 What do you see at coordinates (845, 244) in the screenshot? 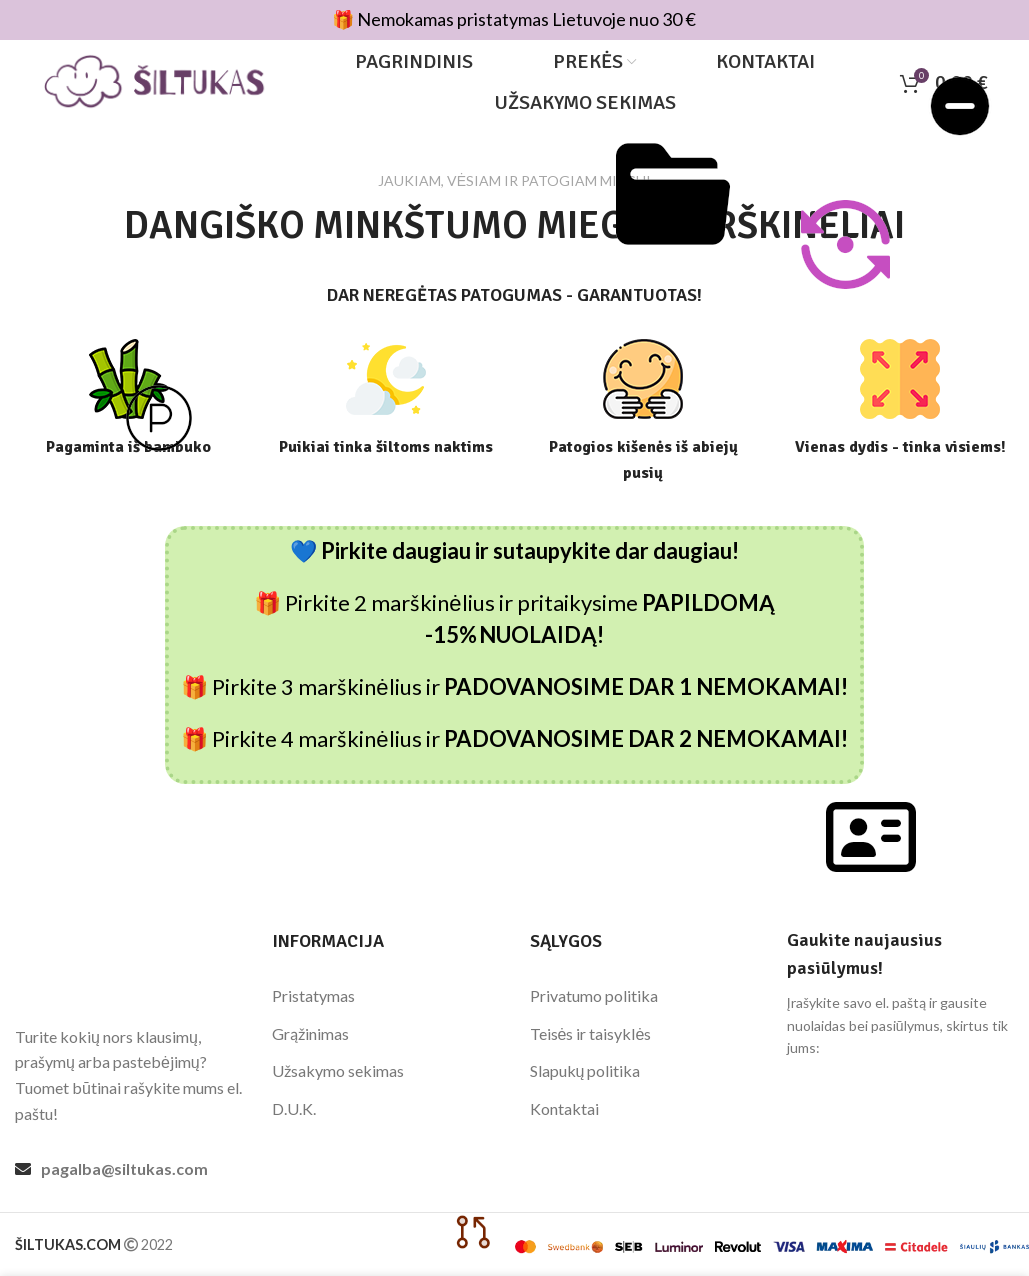
I see `reopen a previously closed issue` at bounding box center [845, 244].